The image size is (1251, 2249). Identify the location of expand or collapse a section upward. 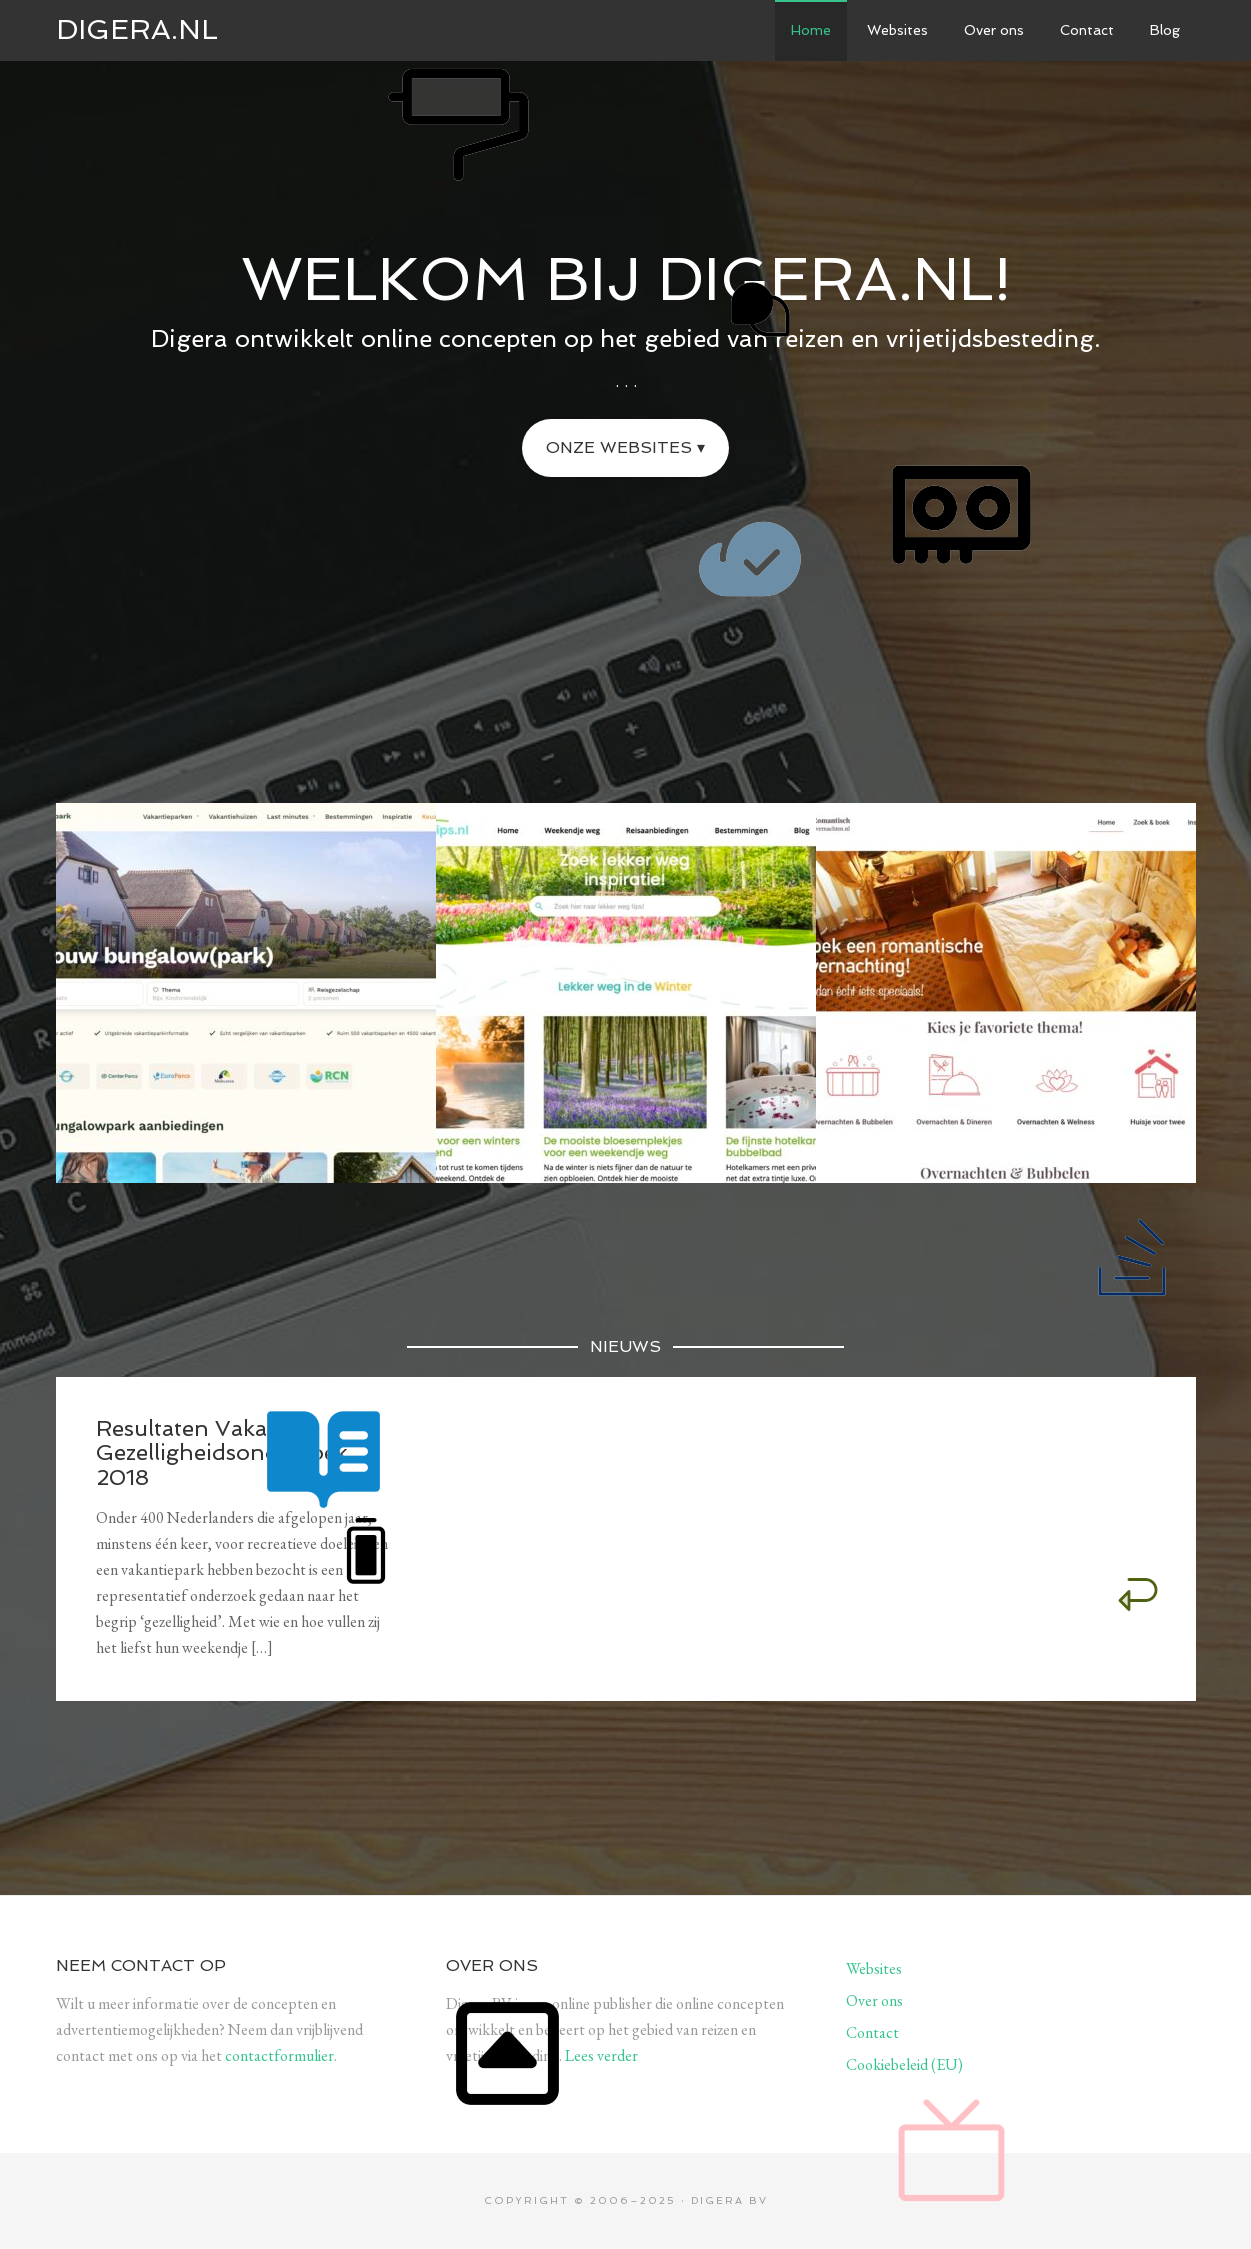
(507, 2053).